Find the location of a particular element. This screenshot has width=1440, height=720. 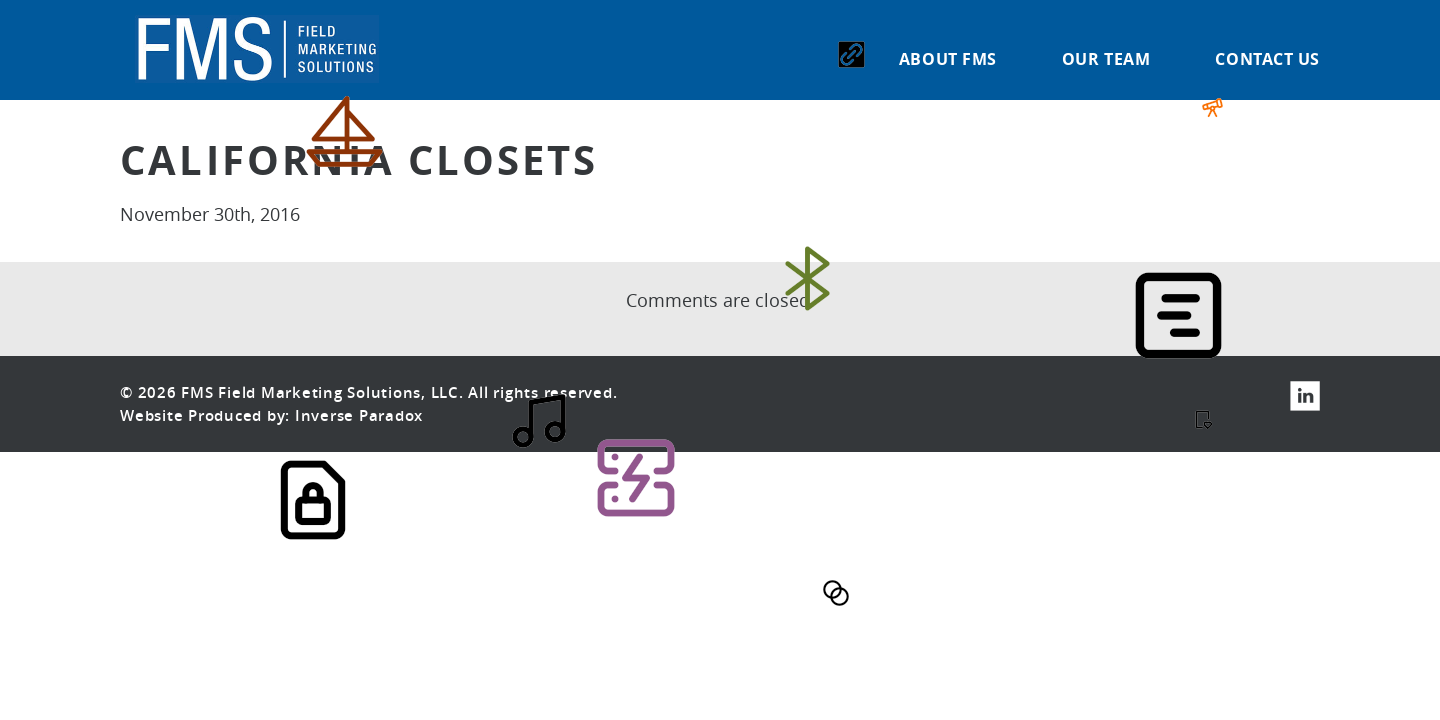

access sailing or boating activities is located at coordinates (344, 136).